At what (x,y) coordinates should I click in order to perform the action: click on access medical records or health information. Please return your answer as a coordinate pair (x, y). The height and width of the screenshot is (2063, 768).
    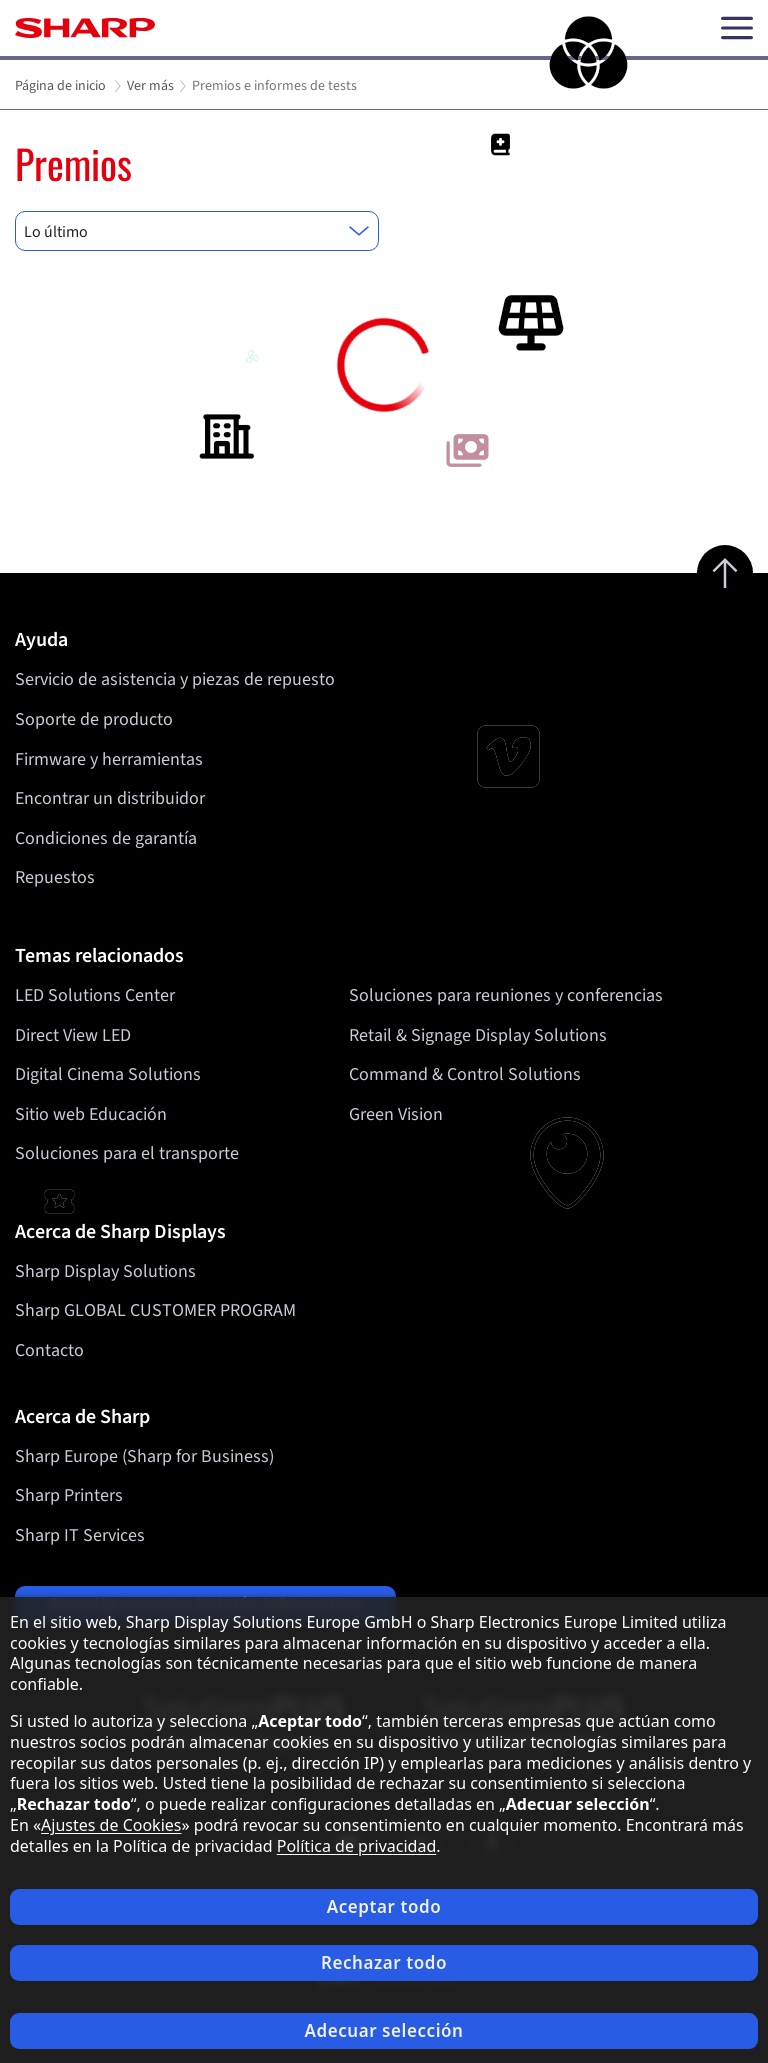
    Looking at the image, I should click on (500, 144).